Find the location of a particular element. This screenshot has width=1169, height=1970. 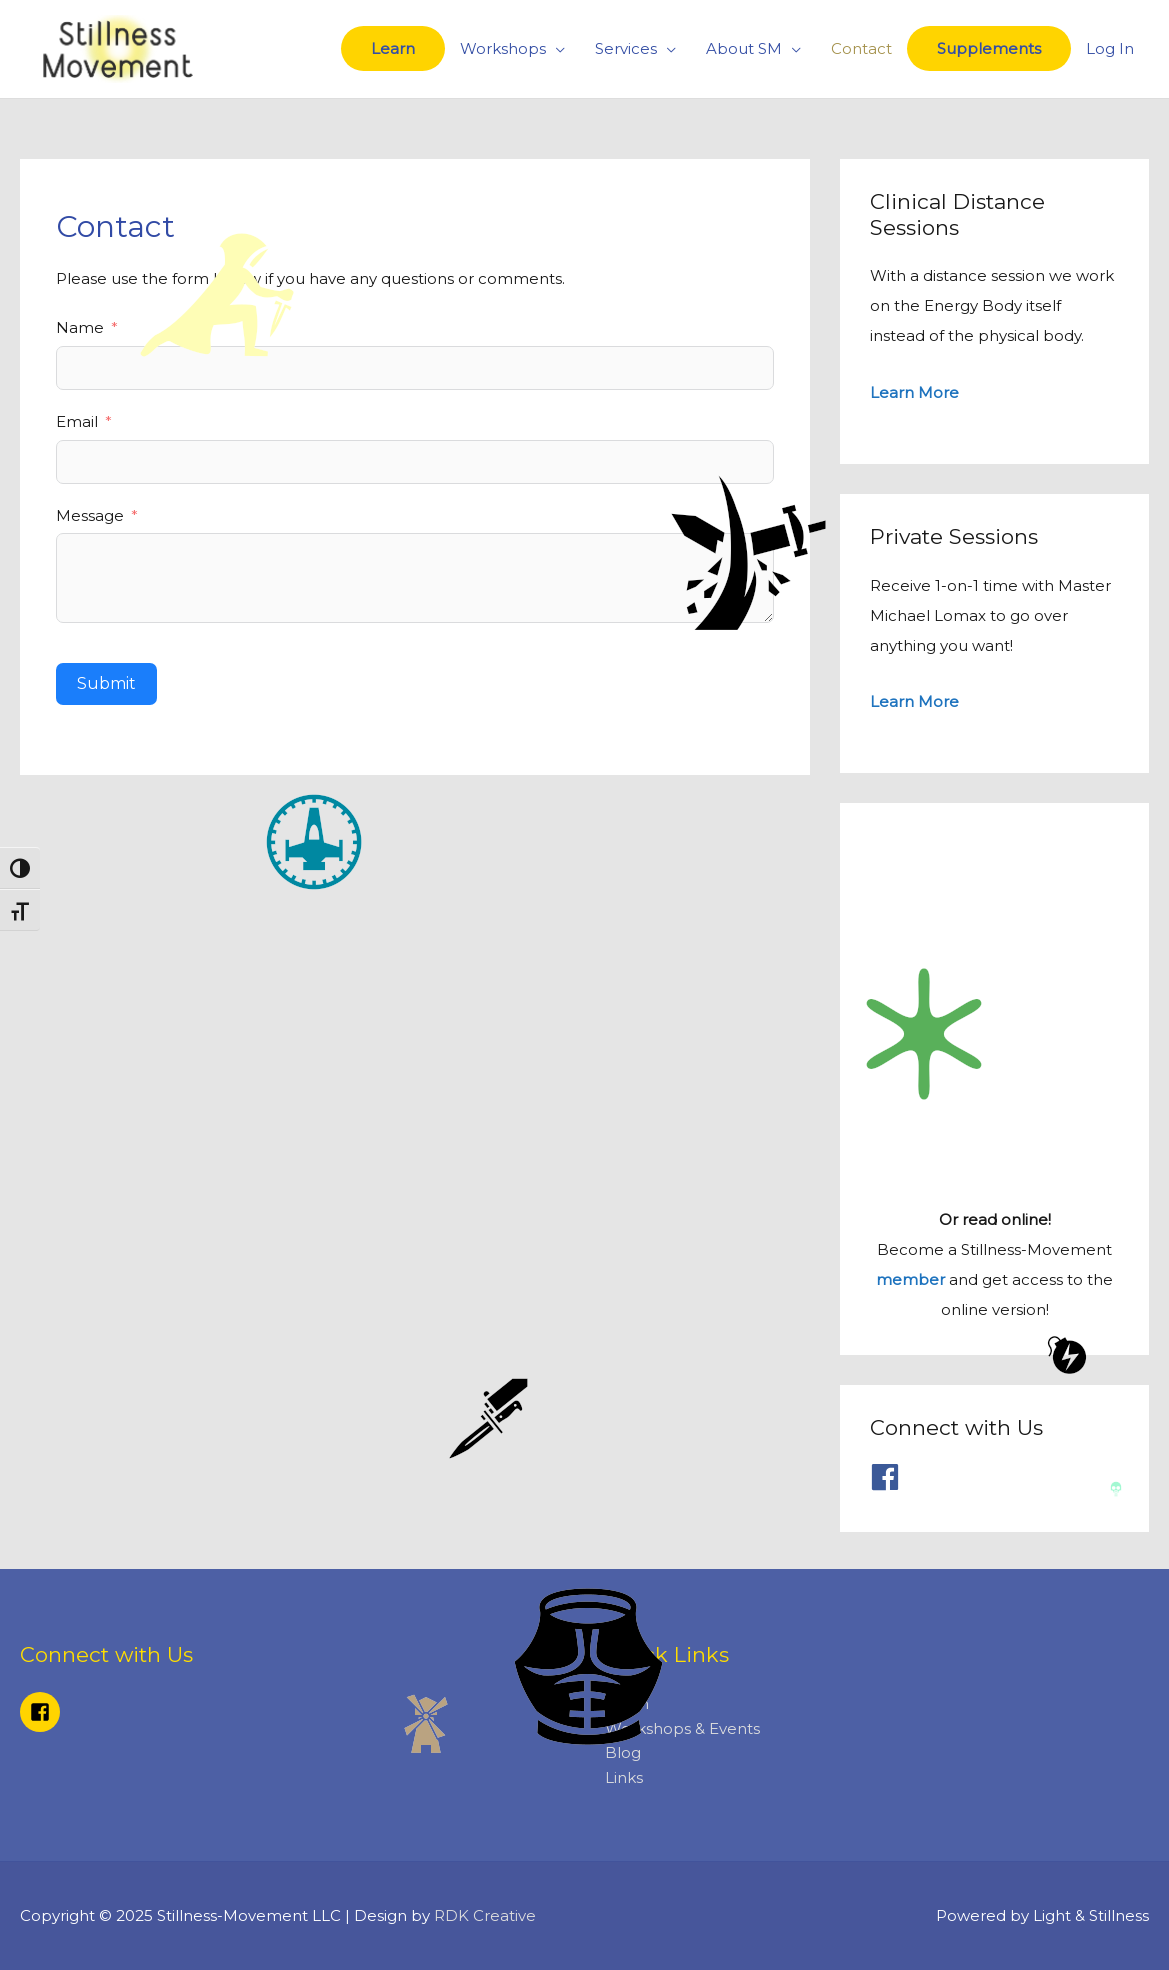

equip bayonet attachment to weapon is located at coordinates (488, 1418).